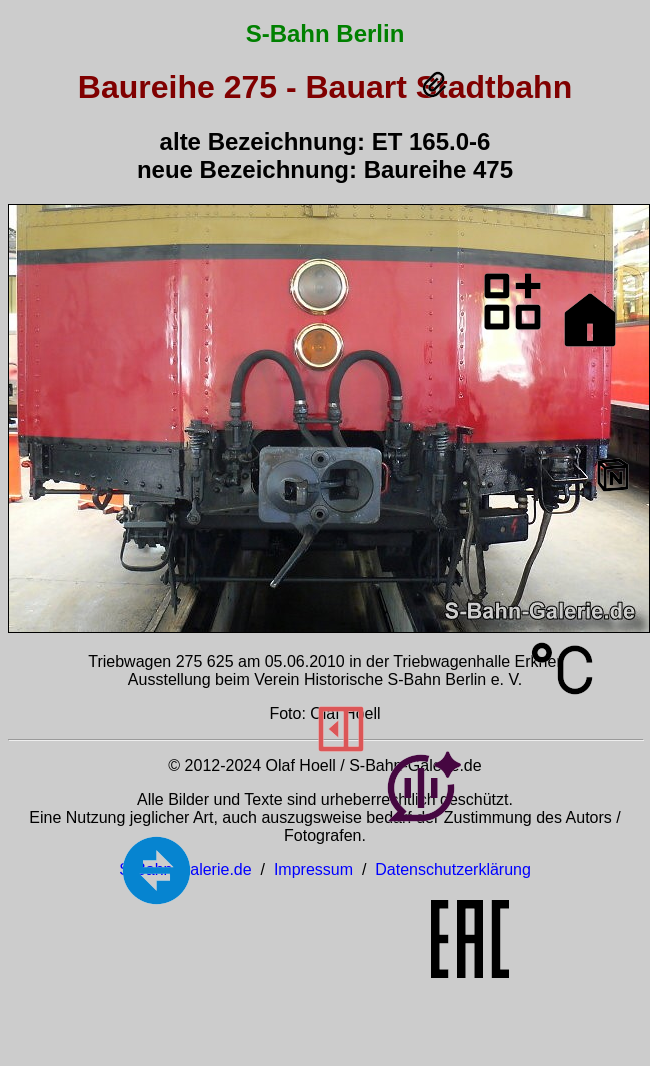 This screenshot has height=1066, width=650. What do you see at coordinates (470, 939) in the screenshot?
I see `EAC (Eurasian Conformity) certification mark` at bounding box center [470, 939].